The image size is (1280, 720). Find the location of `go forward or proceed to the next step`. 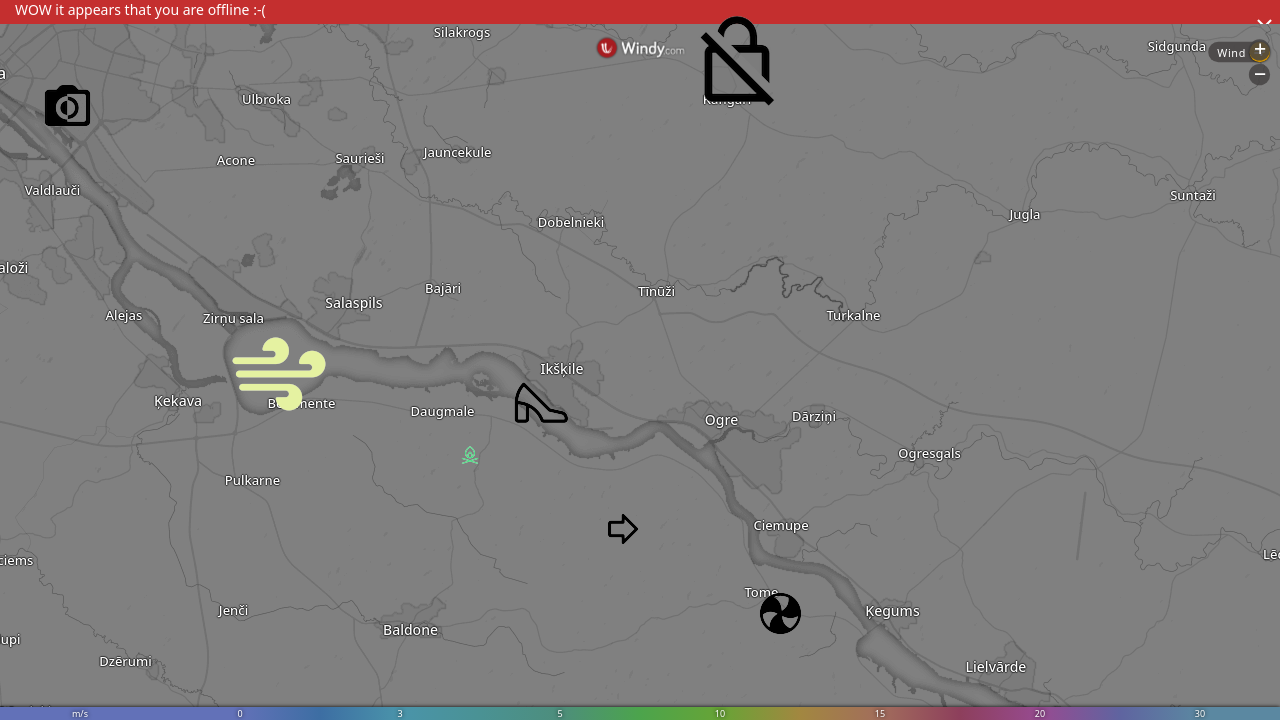

go forward or proceed to the next step is located at coordinates (622, 529).